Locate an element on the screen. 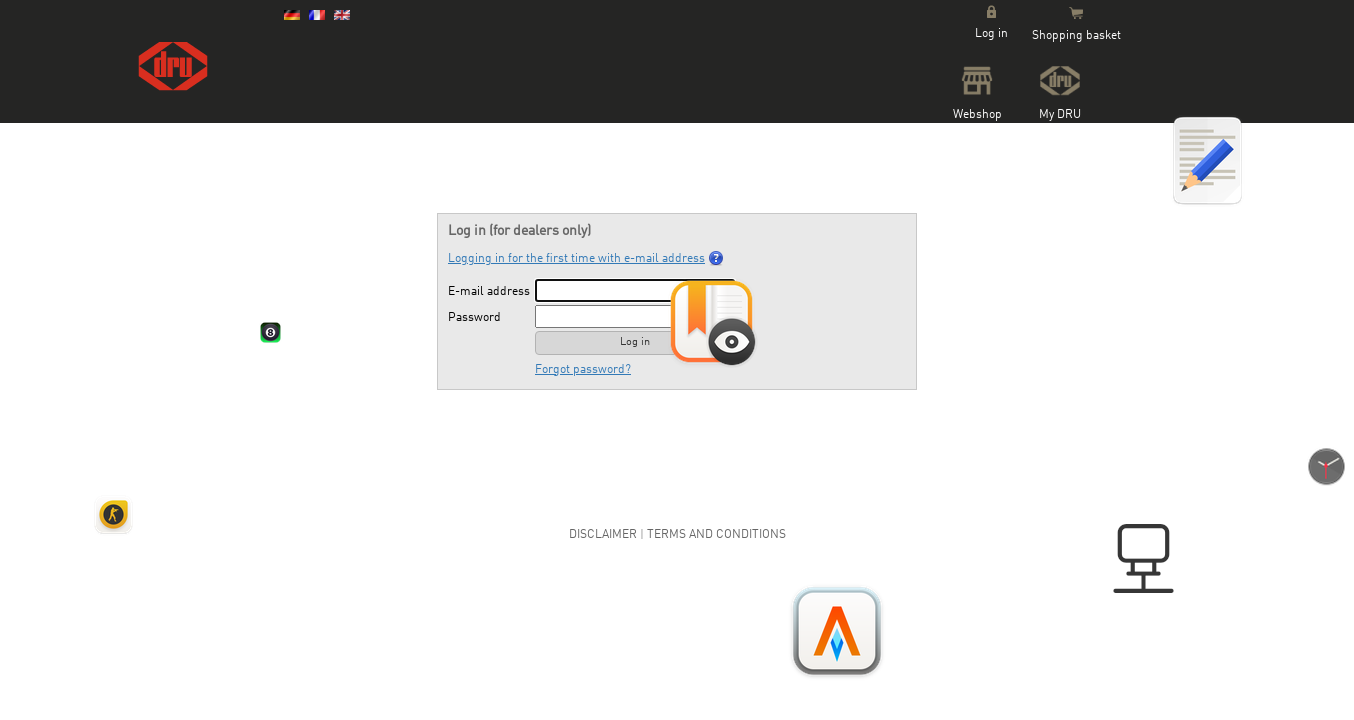 This screenshot has width=1354, height=720. access network settings is located at coordinates (1143, 558).